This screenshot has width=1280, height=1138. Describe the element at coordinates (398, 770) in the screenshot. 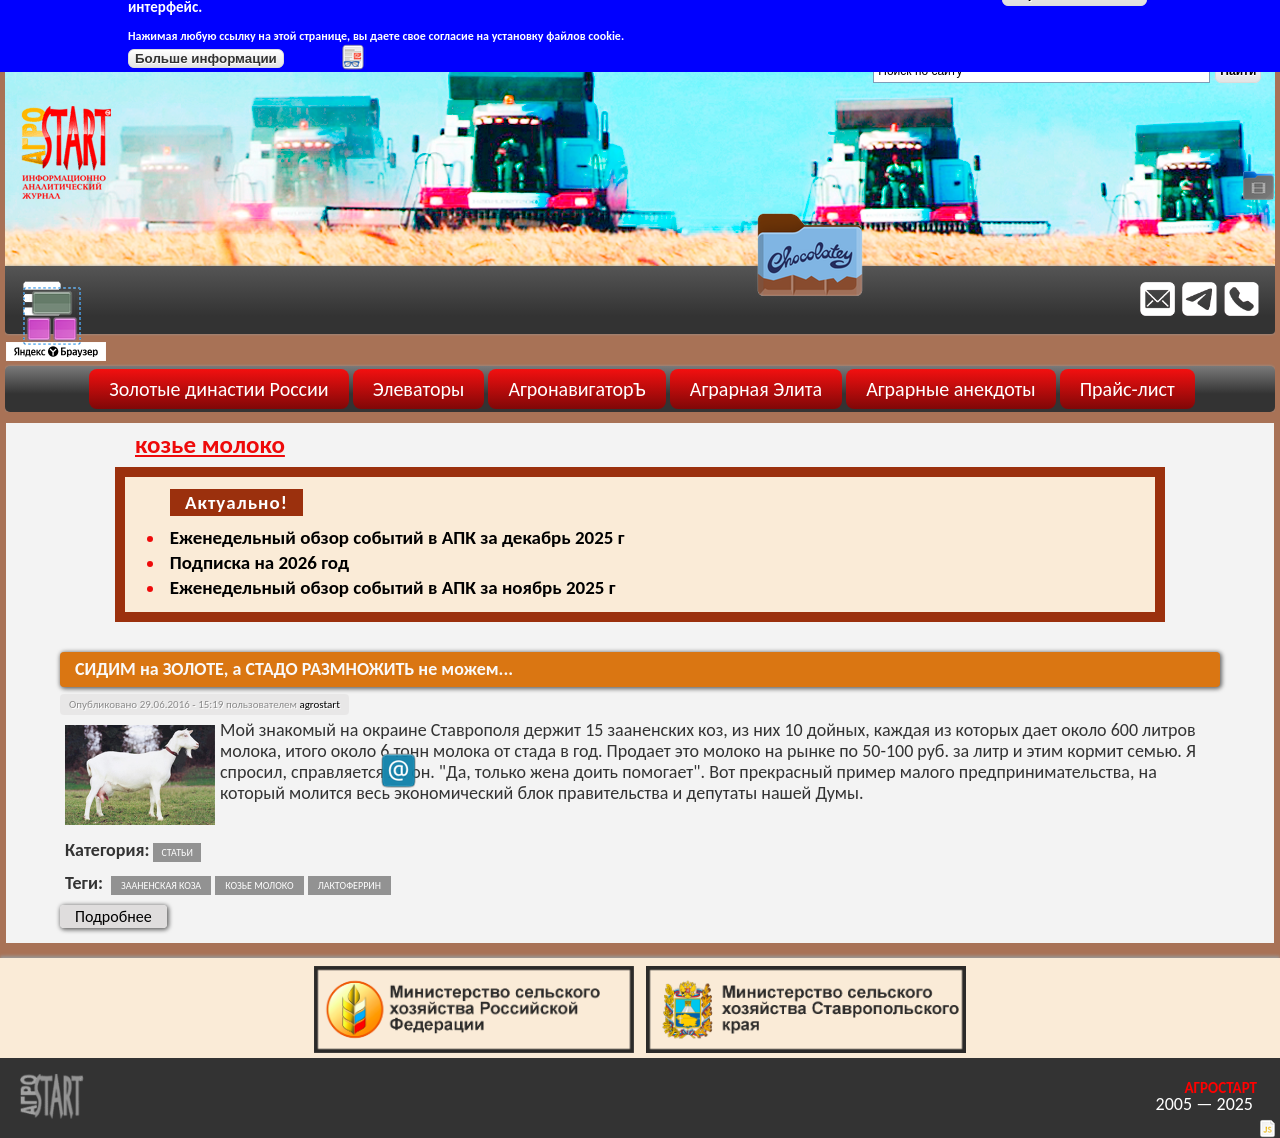

I see `manage email account settings` at that location.